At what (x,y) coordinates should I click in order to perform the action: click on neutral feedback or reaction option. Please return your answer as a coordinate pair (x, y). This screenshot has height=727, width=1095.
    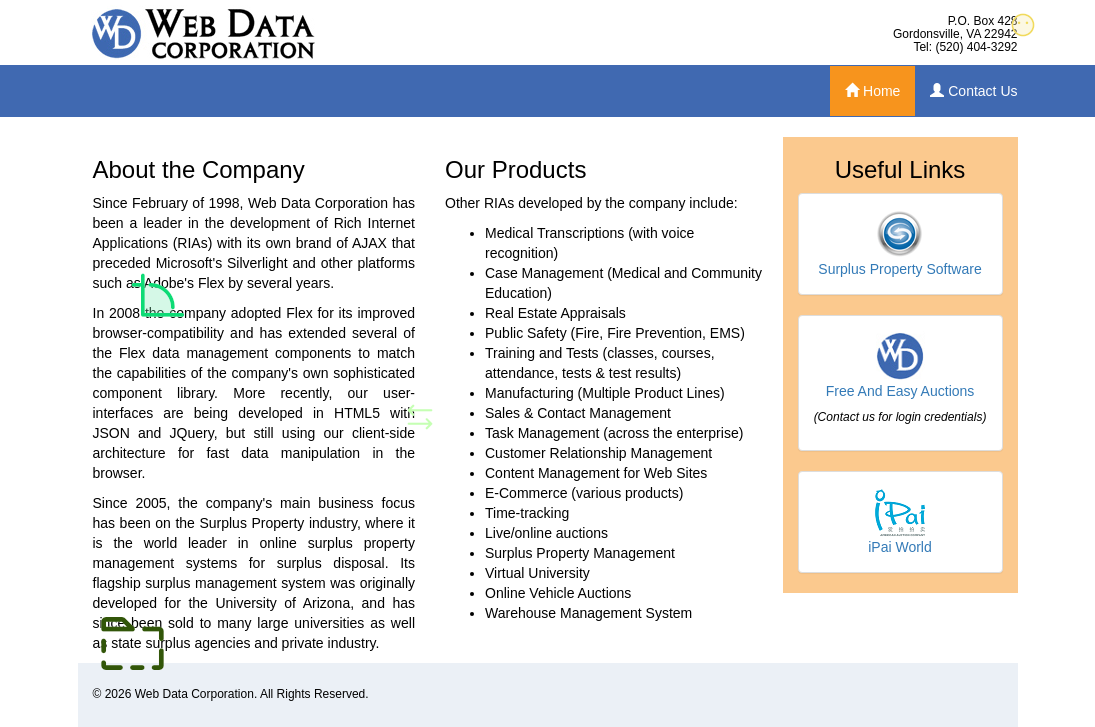
    Looking at the image, I should click on (1023, 25).